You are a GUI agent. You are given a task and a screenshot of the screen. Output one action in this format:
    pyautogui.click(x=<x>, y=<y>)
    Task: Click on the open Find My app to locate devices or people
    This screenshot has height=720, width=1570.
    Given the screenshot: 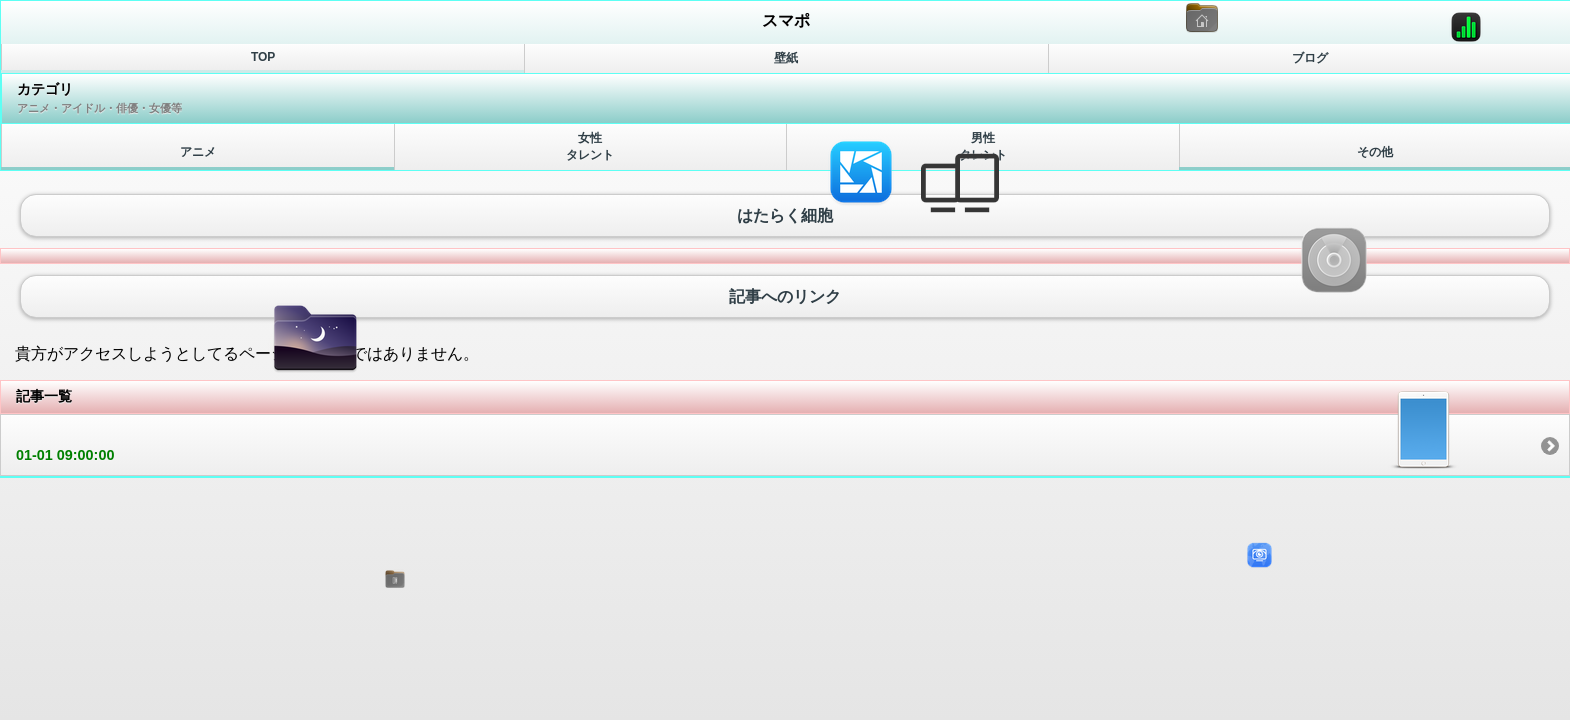 What is the action you would take?
    pyautogui.click(x=1334, y=260)
    